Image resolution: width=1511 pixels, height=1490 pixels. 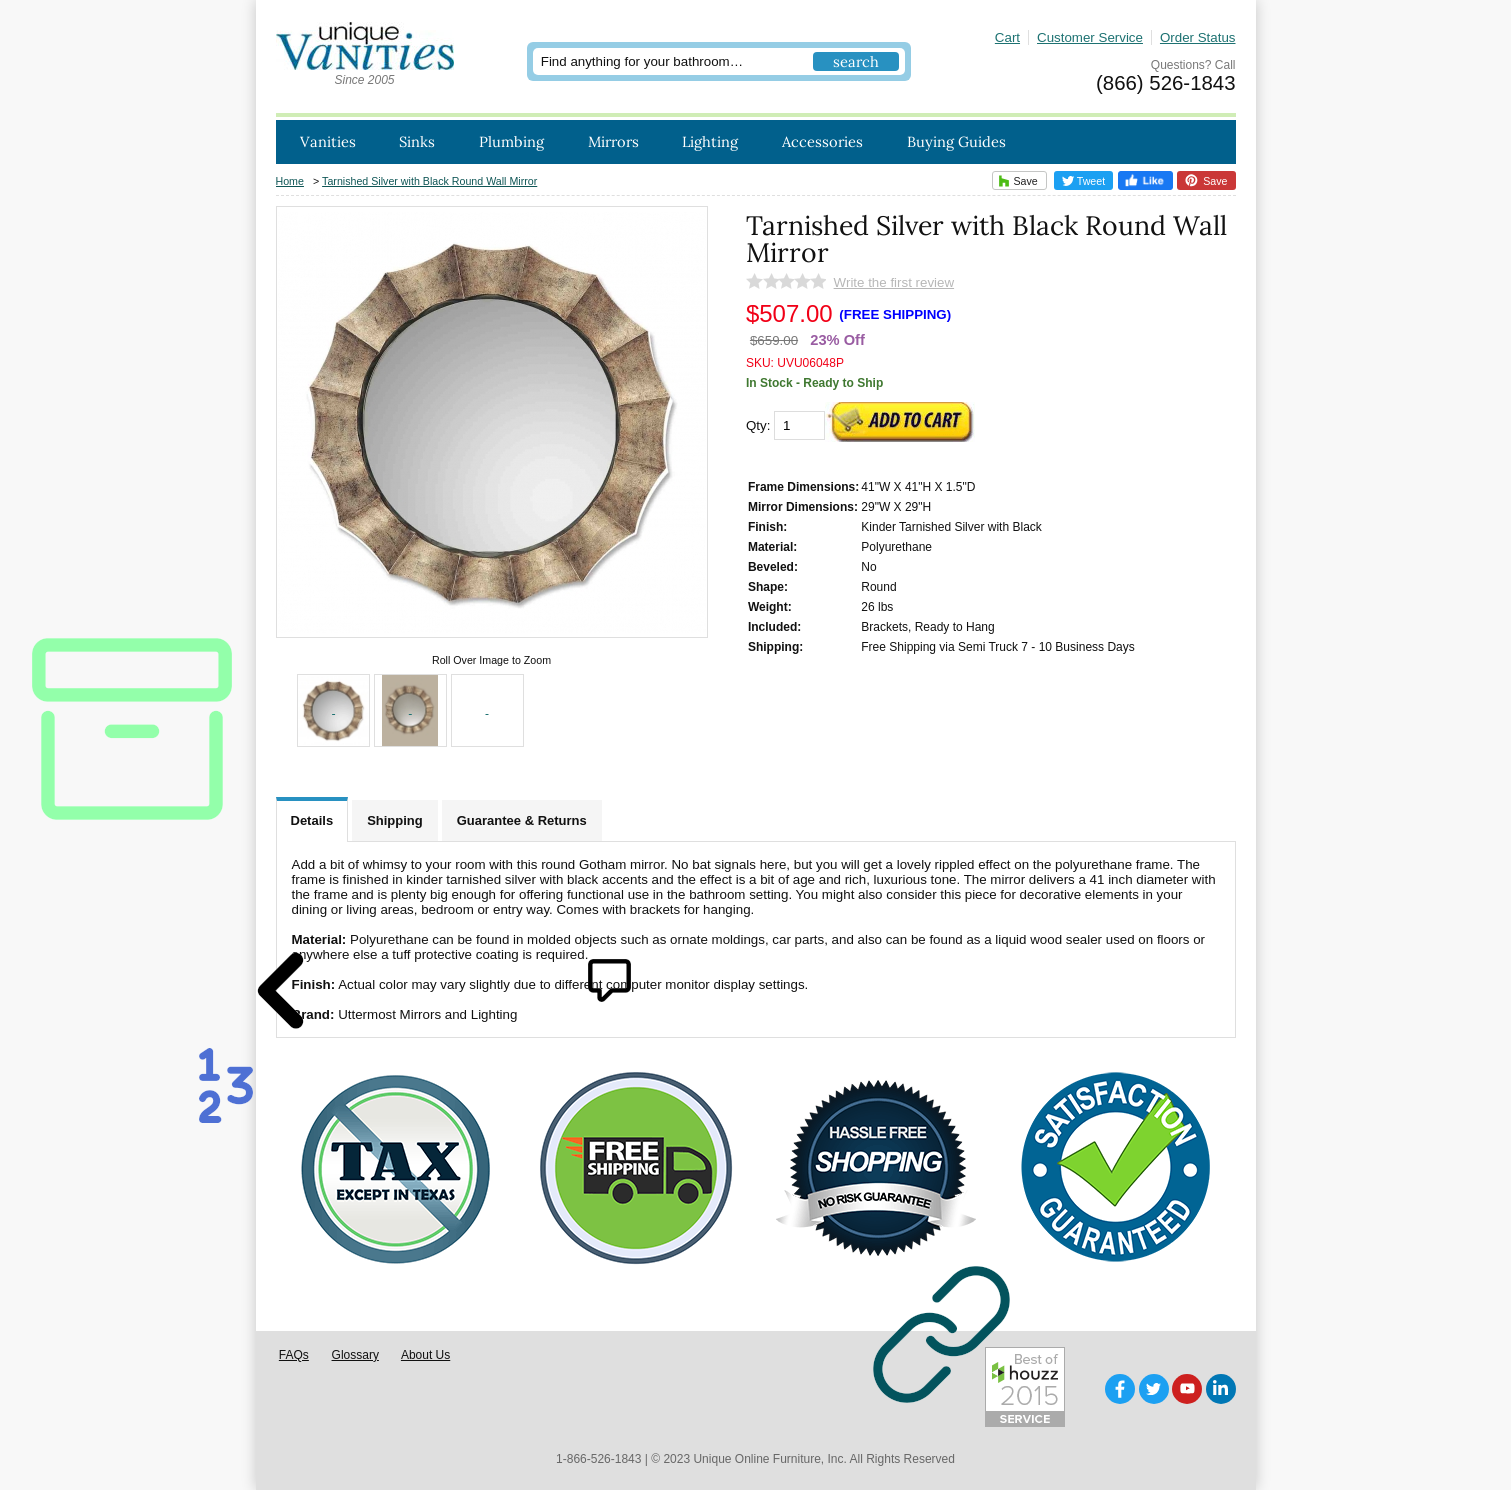 What do you see at coordinates (132, 729) in the screenshot?
I see `archive this item` at bounding box center [132, 729].